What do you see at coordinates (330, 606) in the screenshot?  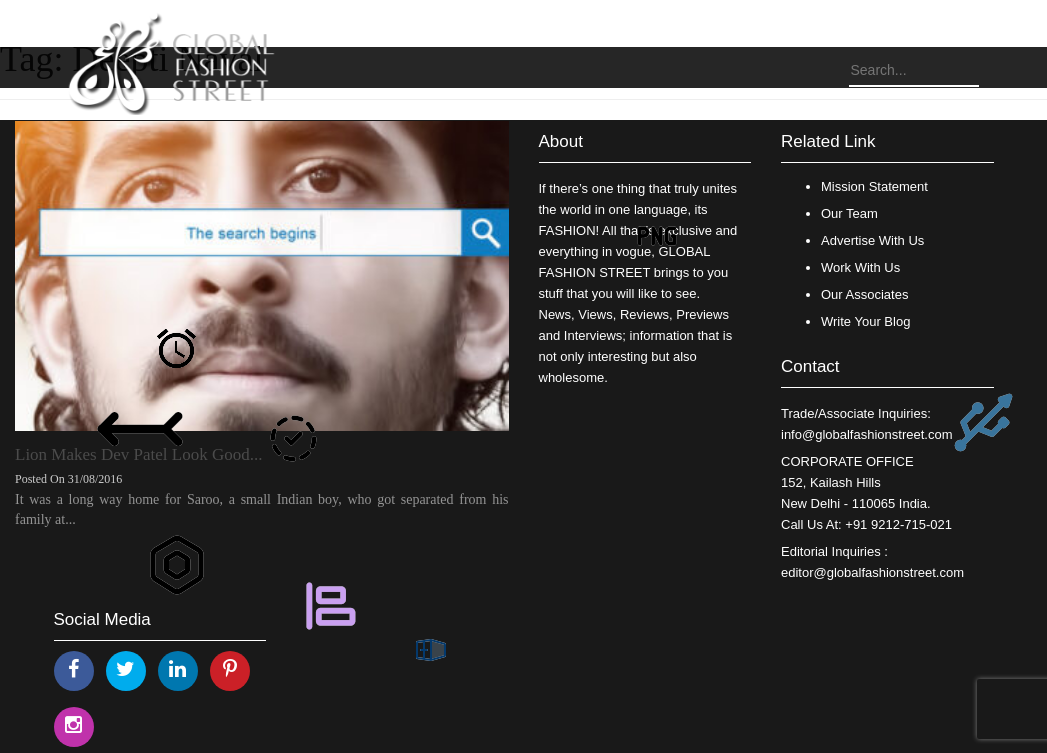 I see `align text to the left` at bounding box center [330, 606].